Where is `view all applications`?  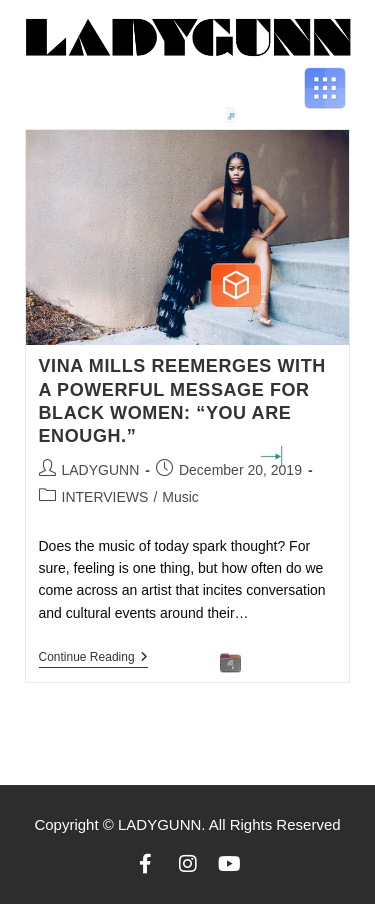 view all applications is located at coordinates (325, 88).